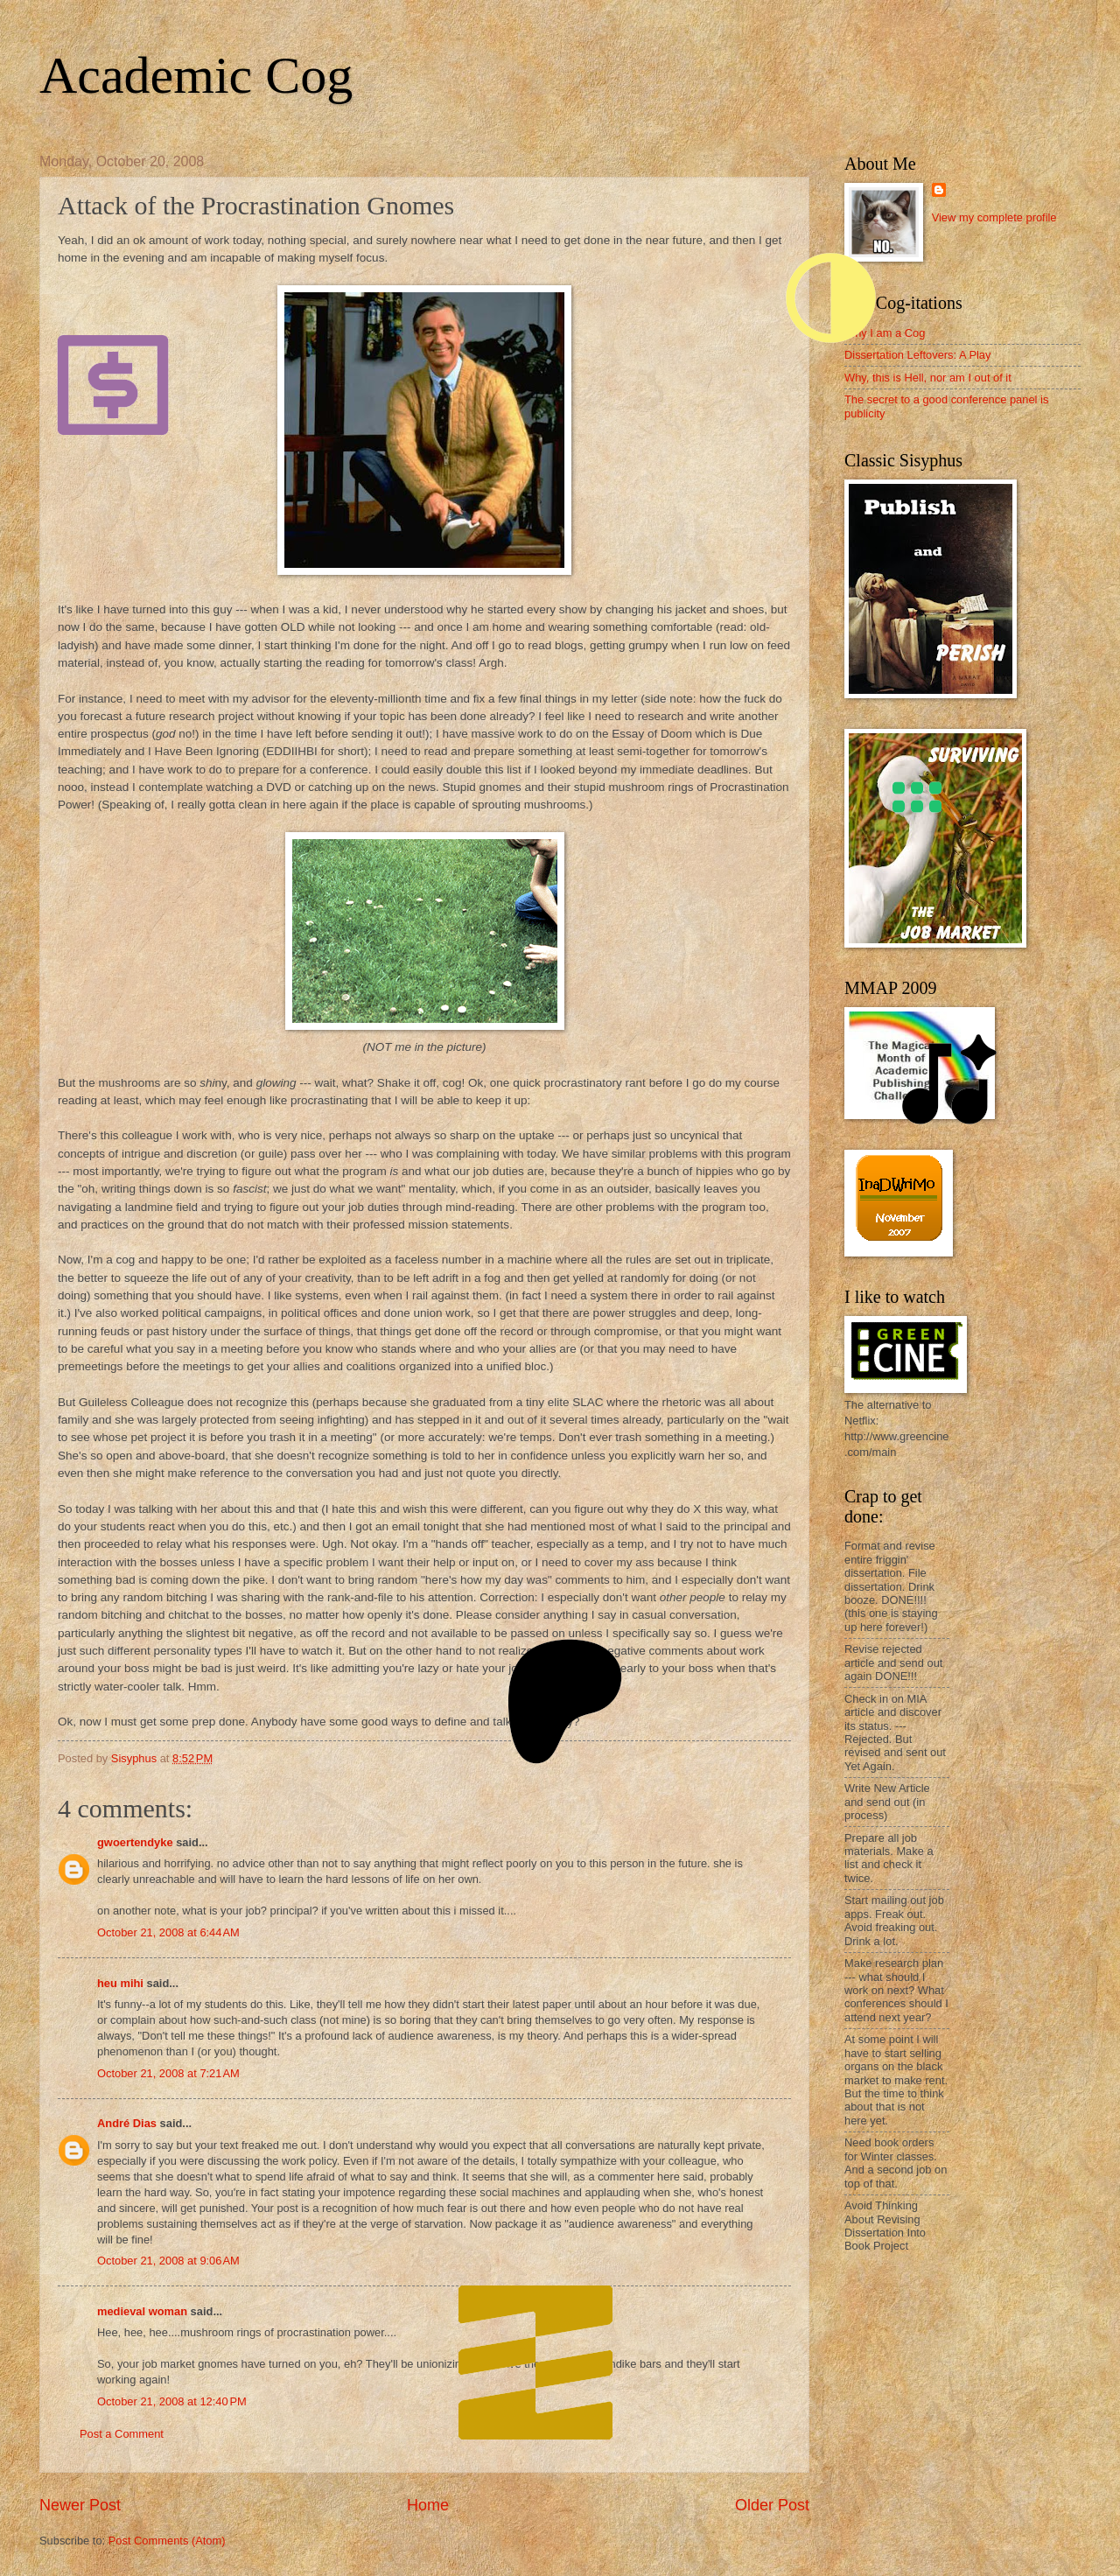 The width and height of the screenshot is (1120, 2576). What do you see at coordinates (951, 1083) in the screenshot?
I see `access AI-powered music features` at bounding box center [951, 1083].